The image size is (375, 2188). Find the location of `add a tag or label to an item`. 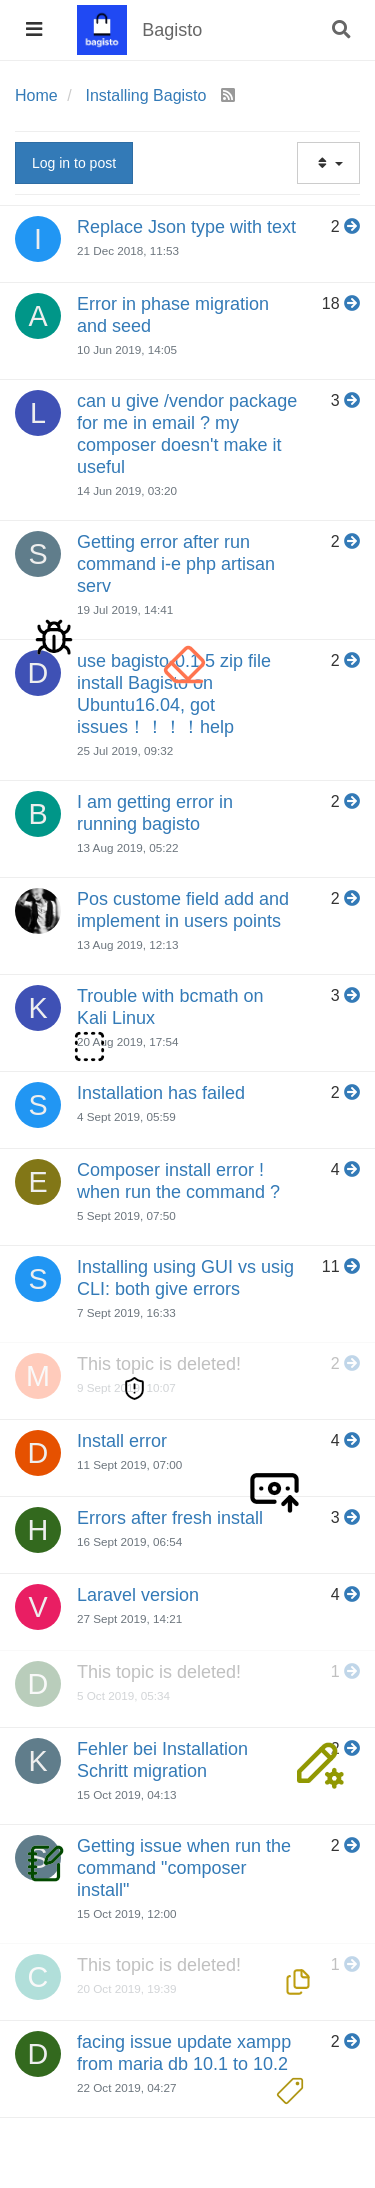

add a tag or label to an item is located at coordinates (290, 2091).